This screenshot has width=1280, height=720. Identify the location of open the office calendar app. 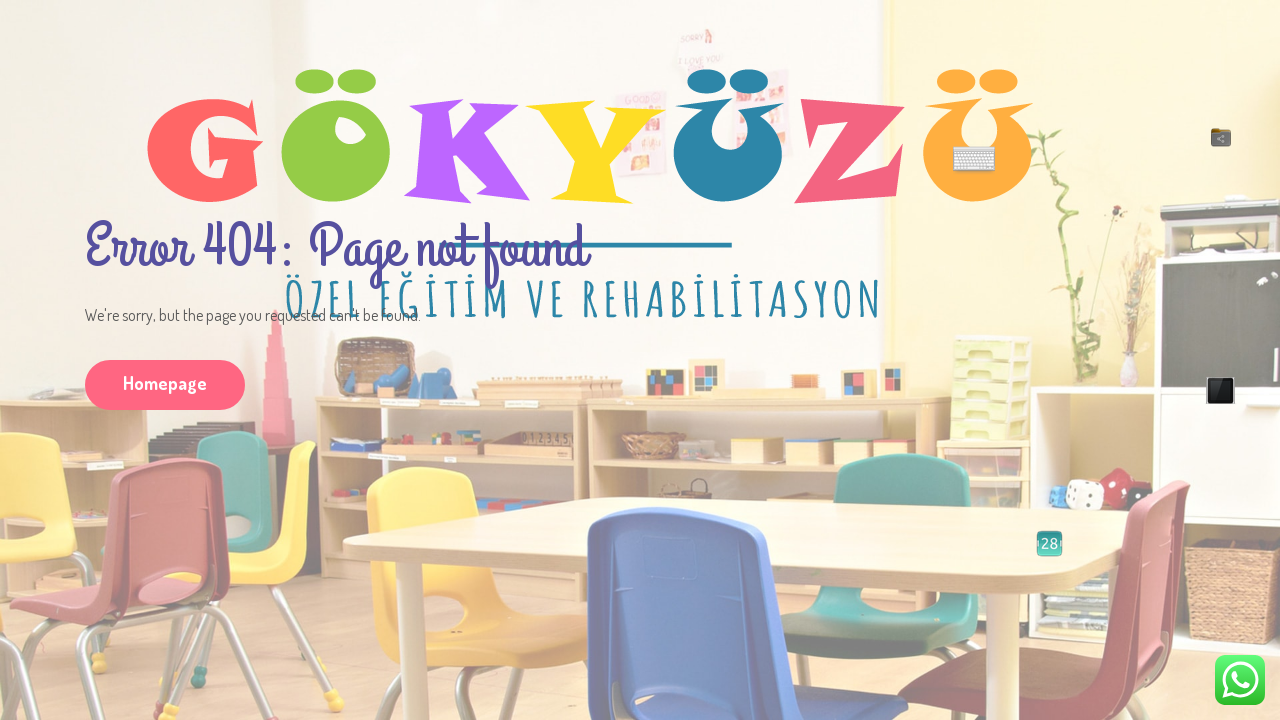
(1049, 543).